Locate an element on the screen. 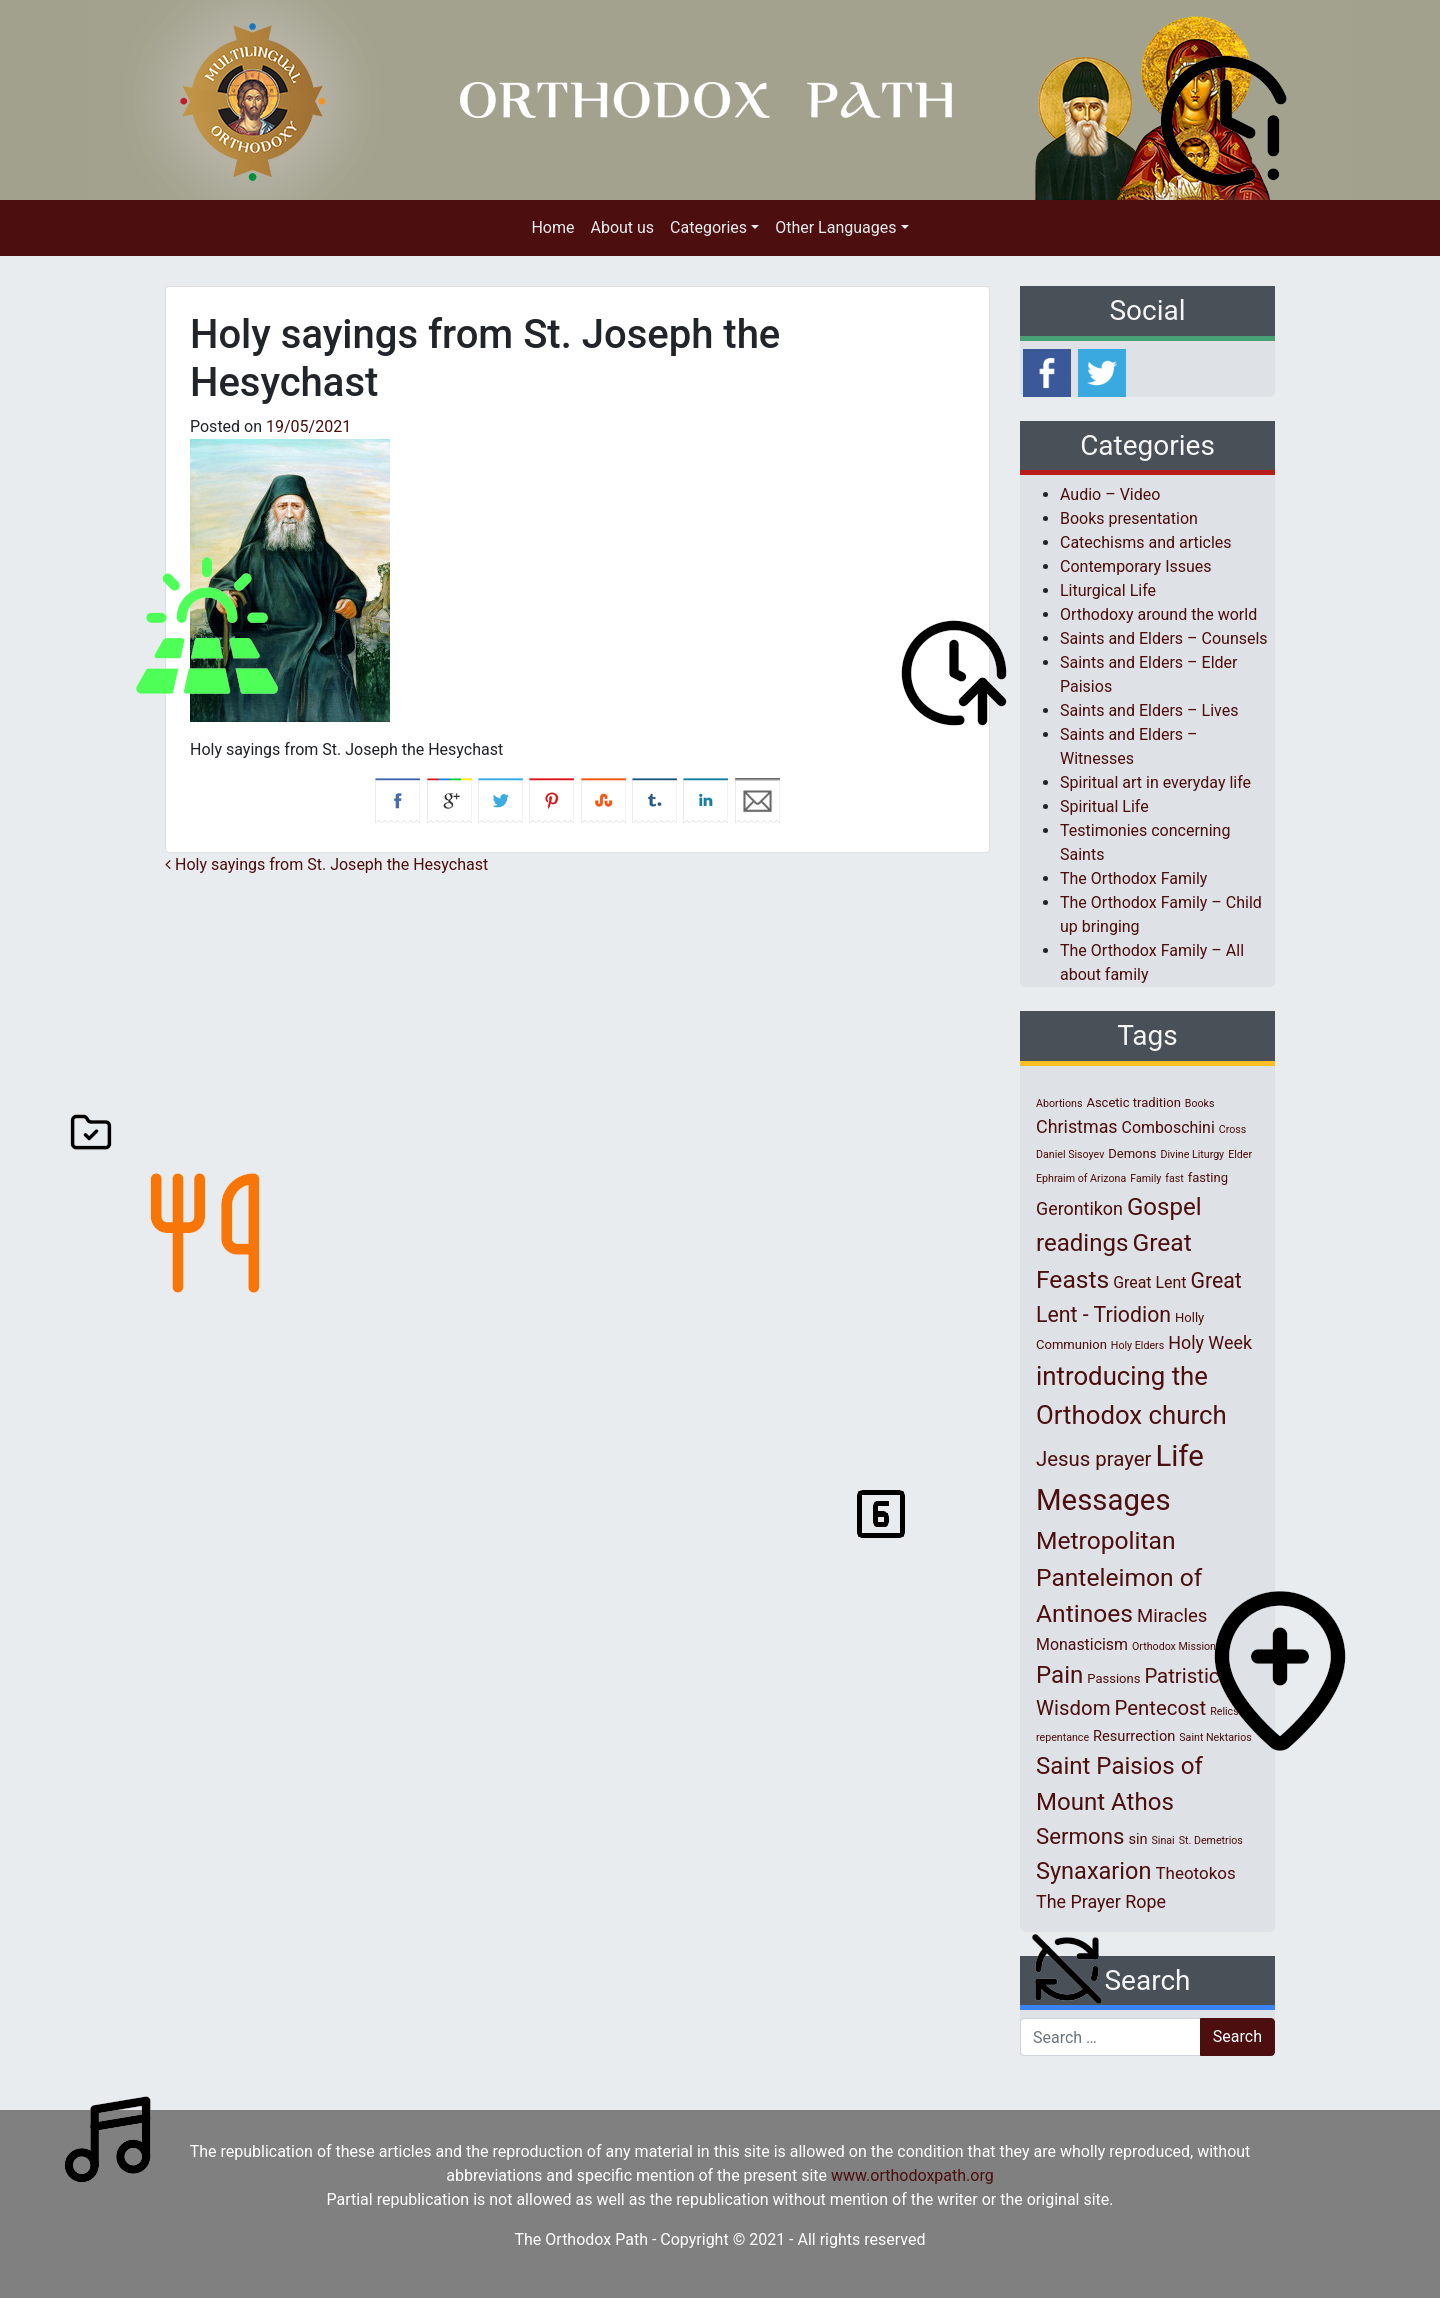 The width and height of the screenshot is (1440, 2298). auto-refresh disabled is located at coordinates (1067, 1969).